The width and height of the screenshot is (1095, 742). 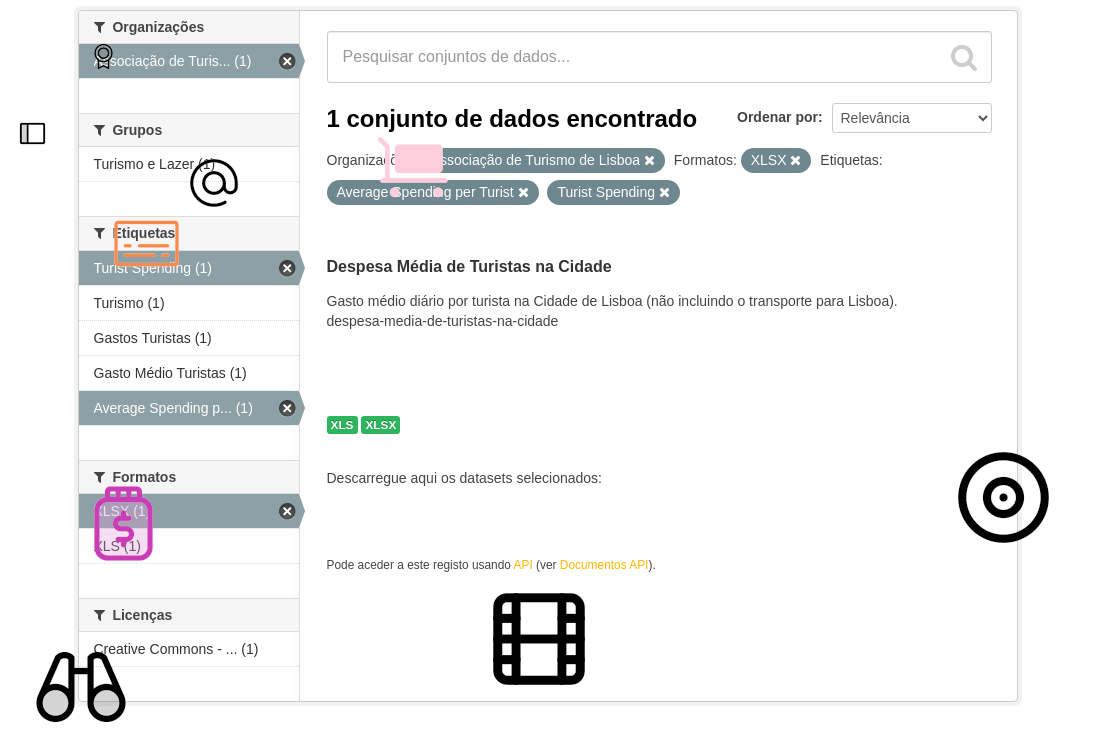 What do you see at coordinates (214, 183) in the screenshot?
I see `mention or tag a user` at bounding box center [214, 183].